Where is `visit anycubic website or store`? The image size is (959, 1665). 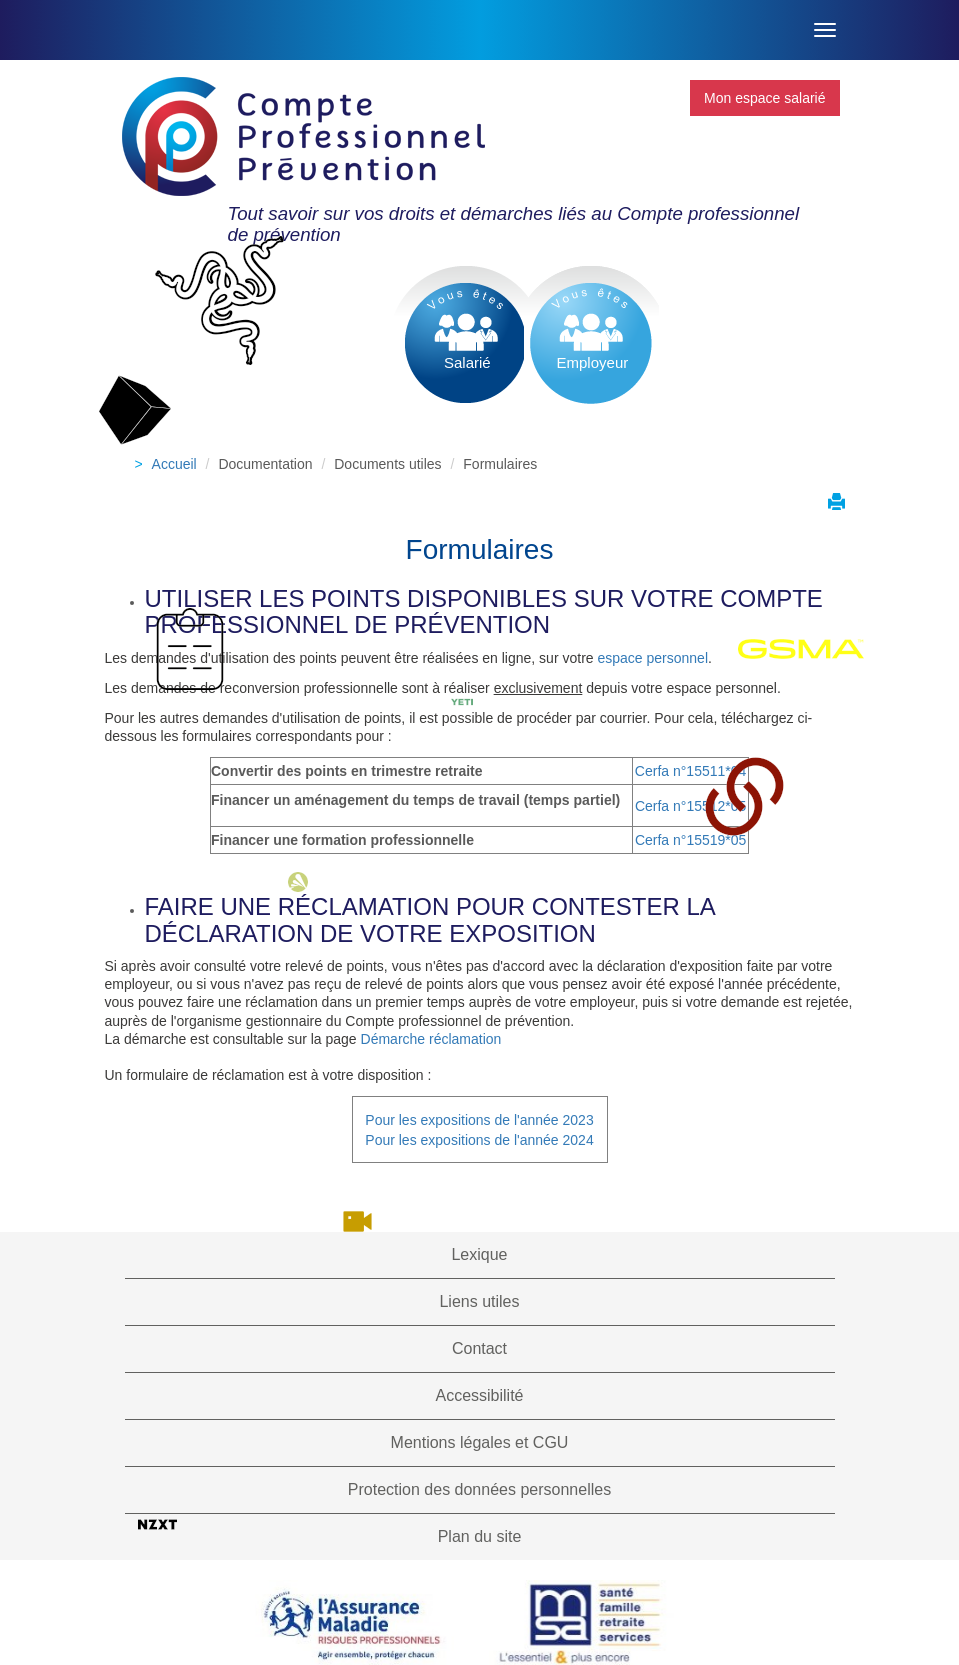 visit anycubic website or store is located at coordinates (135, 410).